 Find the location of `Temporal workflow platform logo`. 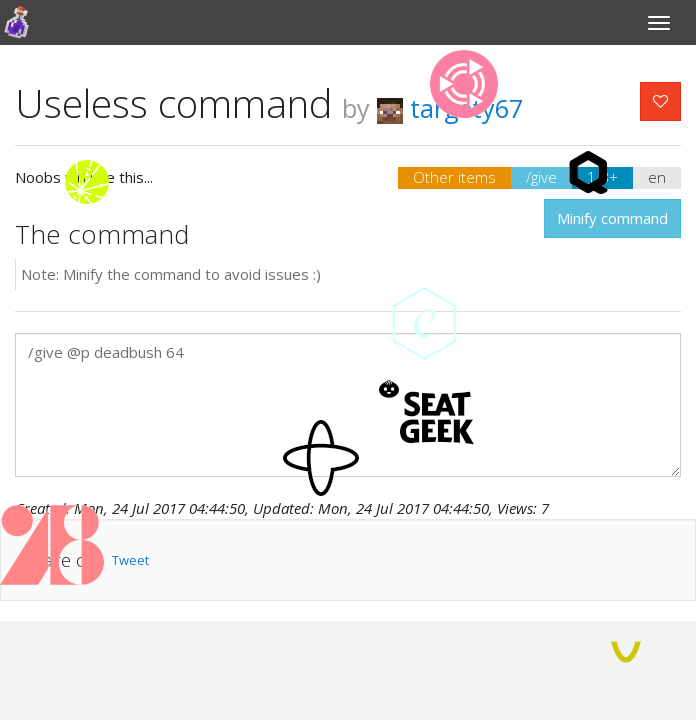

Temporal workflow platform logo is located at coordinates (321, 458).